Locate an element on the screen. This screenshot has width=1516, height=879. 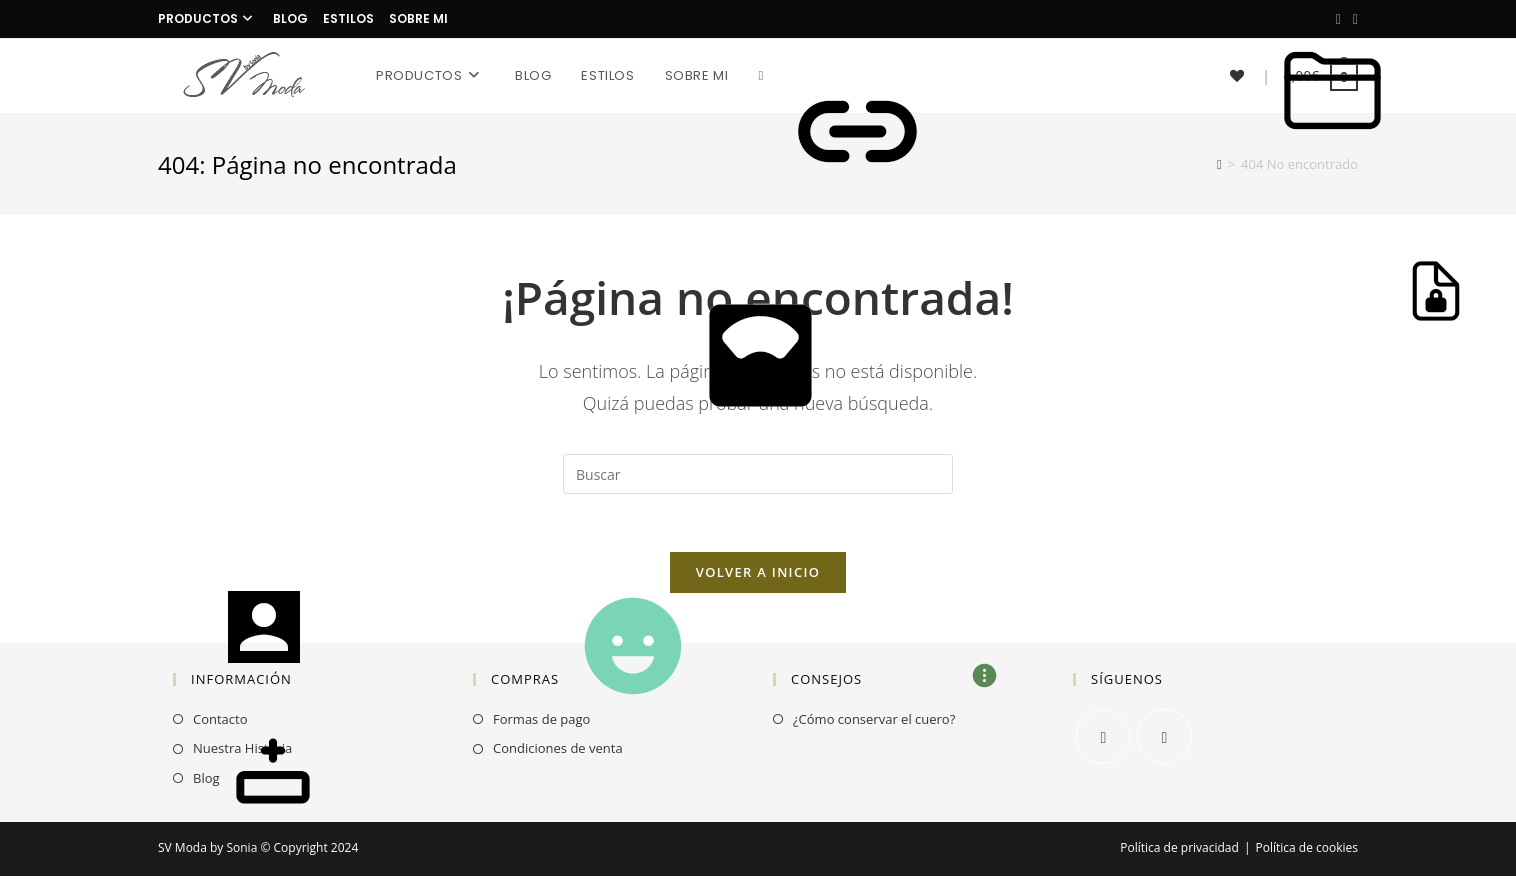
view weight or measurement data is located at coordinates (760, 355).